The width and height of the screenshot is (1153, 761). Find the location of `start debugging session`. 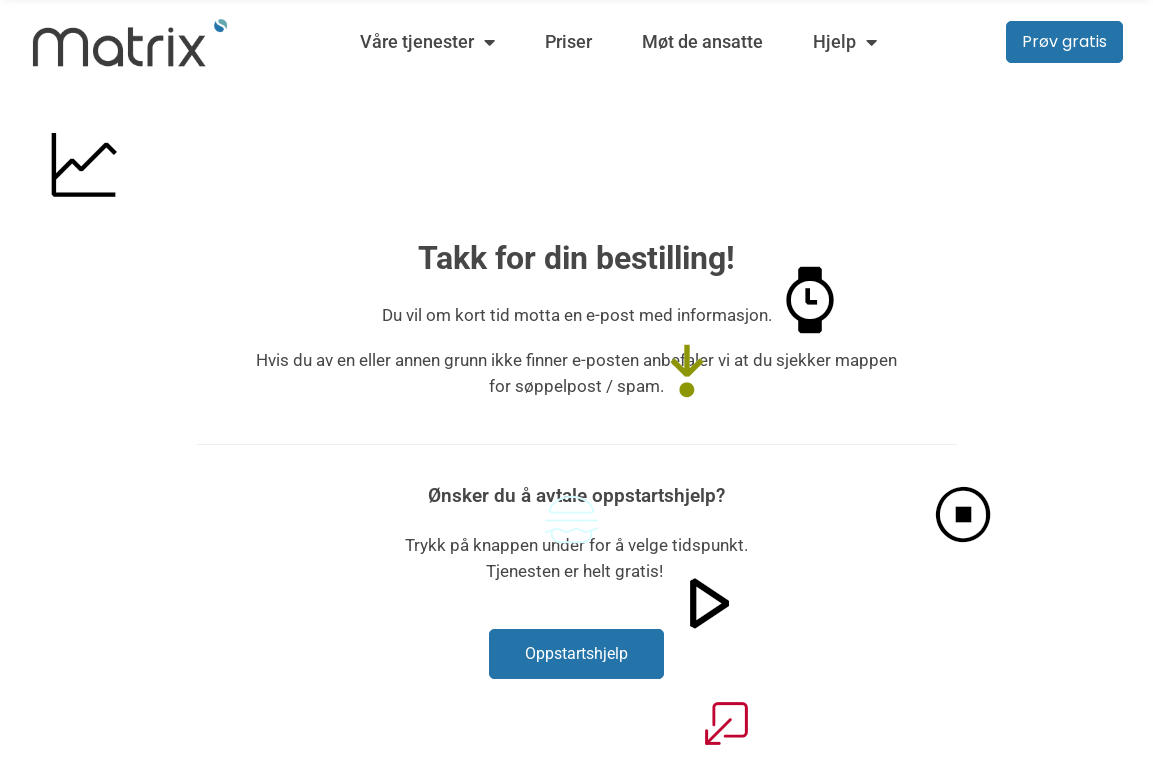

start debugging session is located at coordinates (706, 602).